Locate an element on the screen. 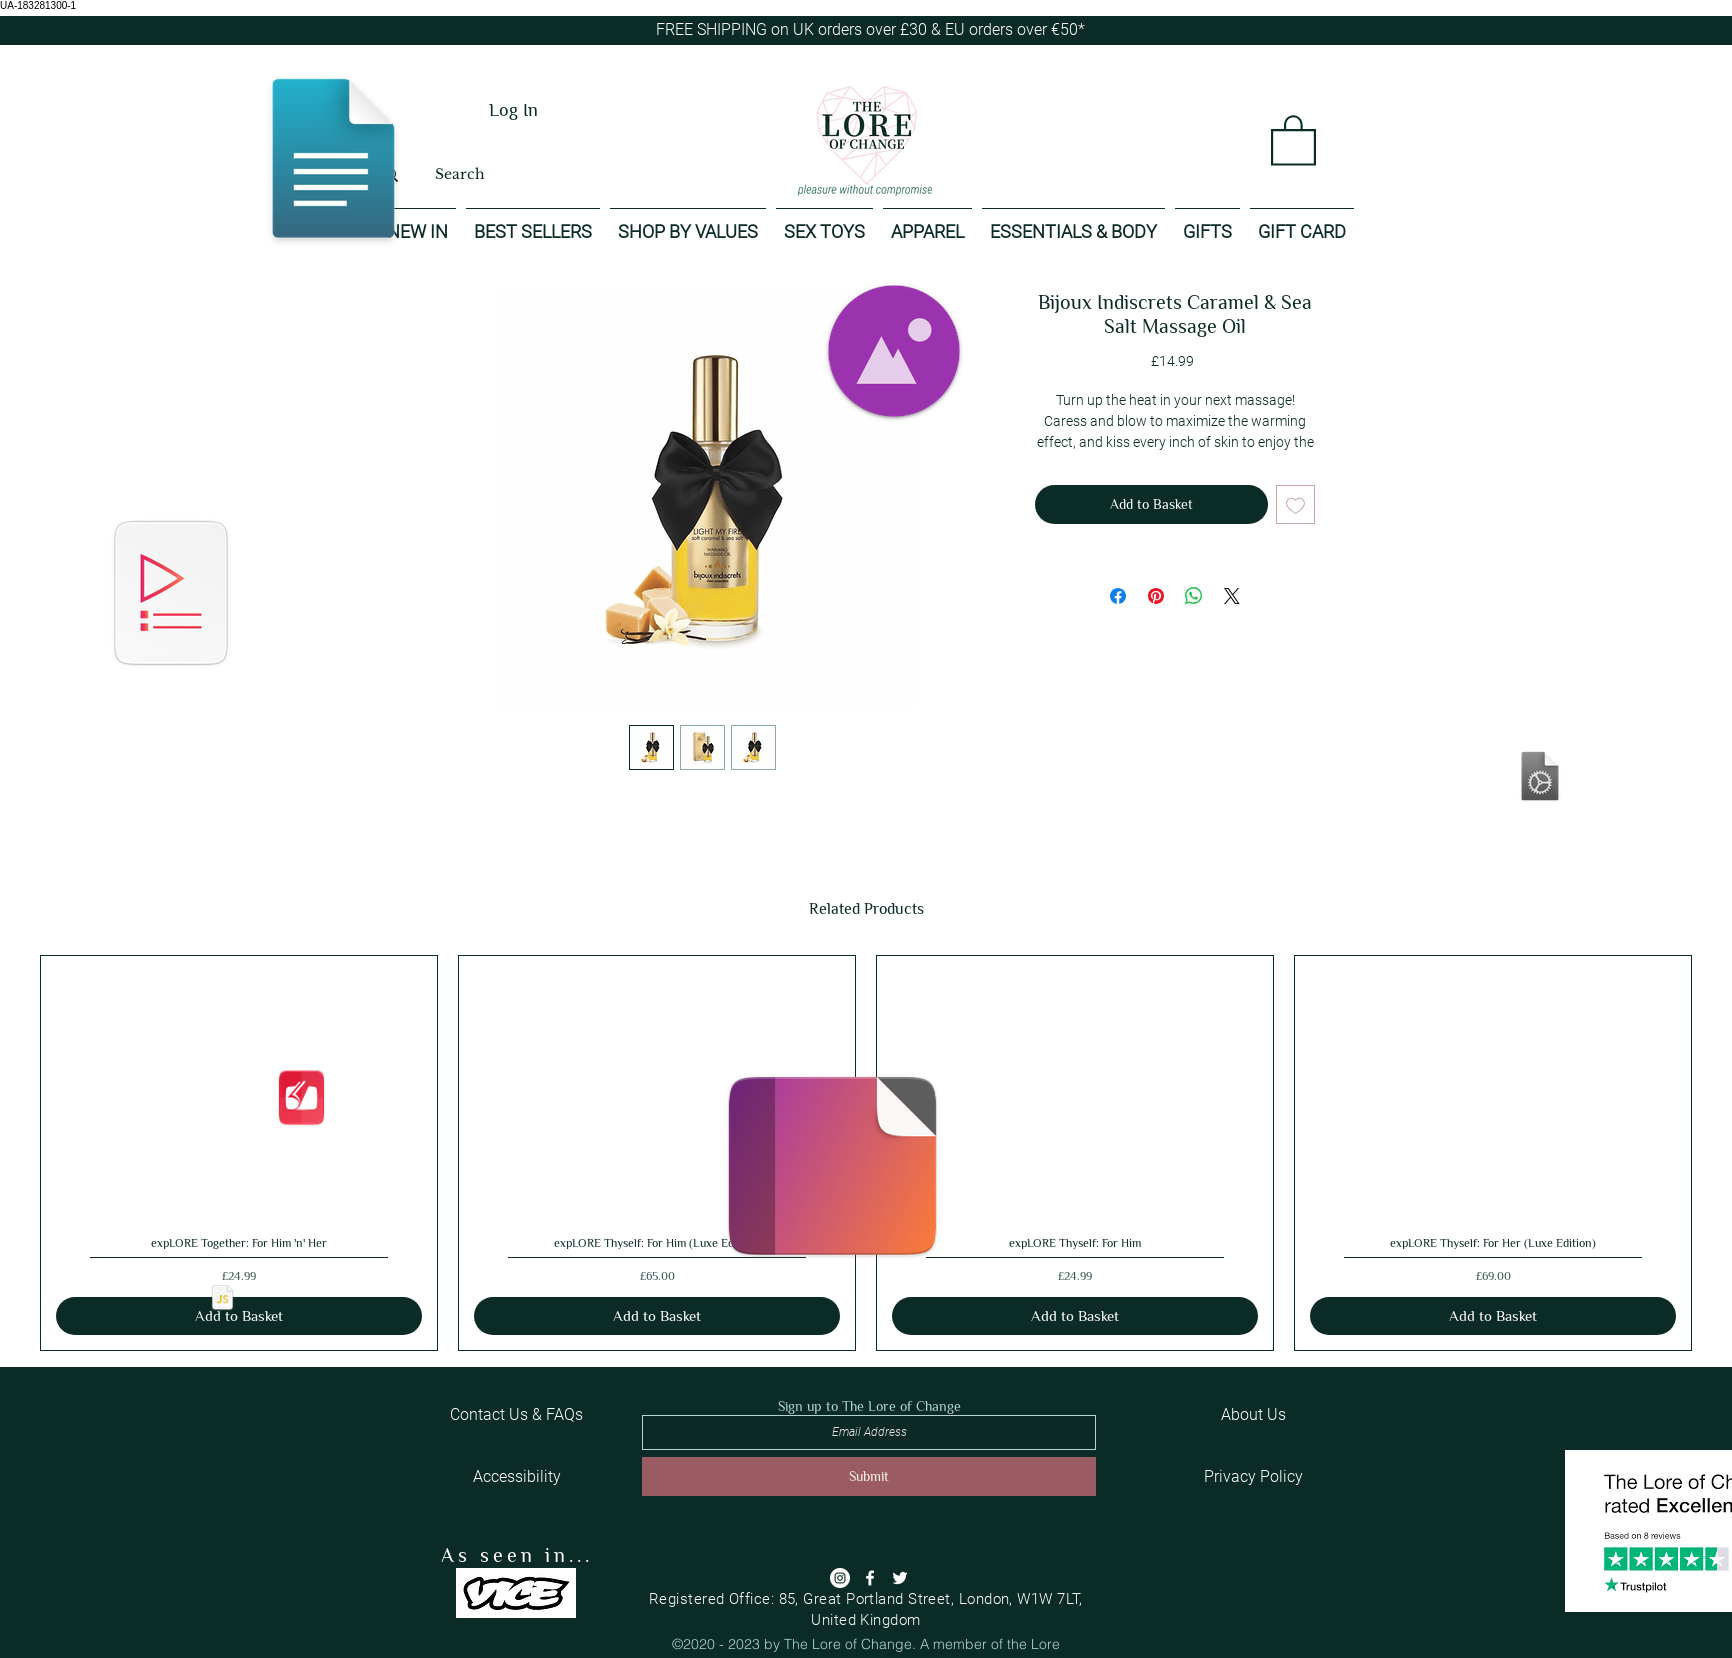 The width and height of the screenshot is (1732, 1658). a javascript file in the file system is located at coordinates (222, 1297).